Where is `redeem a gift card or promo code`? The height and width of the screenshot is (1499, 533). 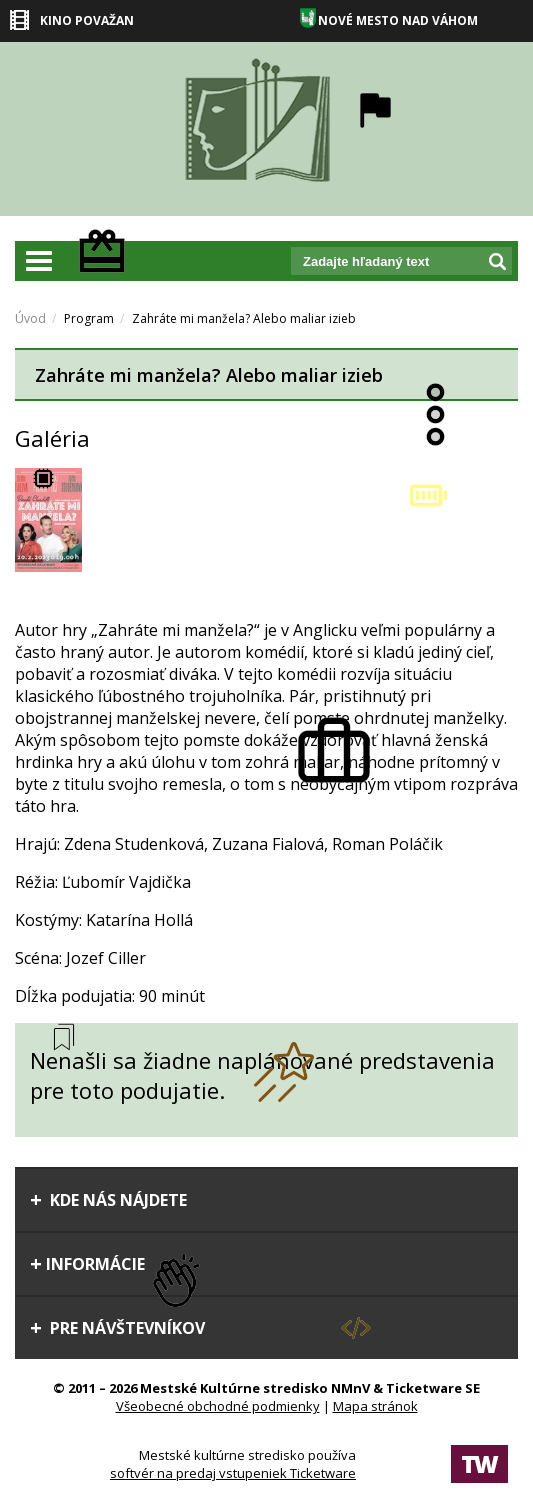
redeem a gift card or promo code is located at coordinates (102, 252).